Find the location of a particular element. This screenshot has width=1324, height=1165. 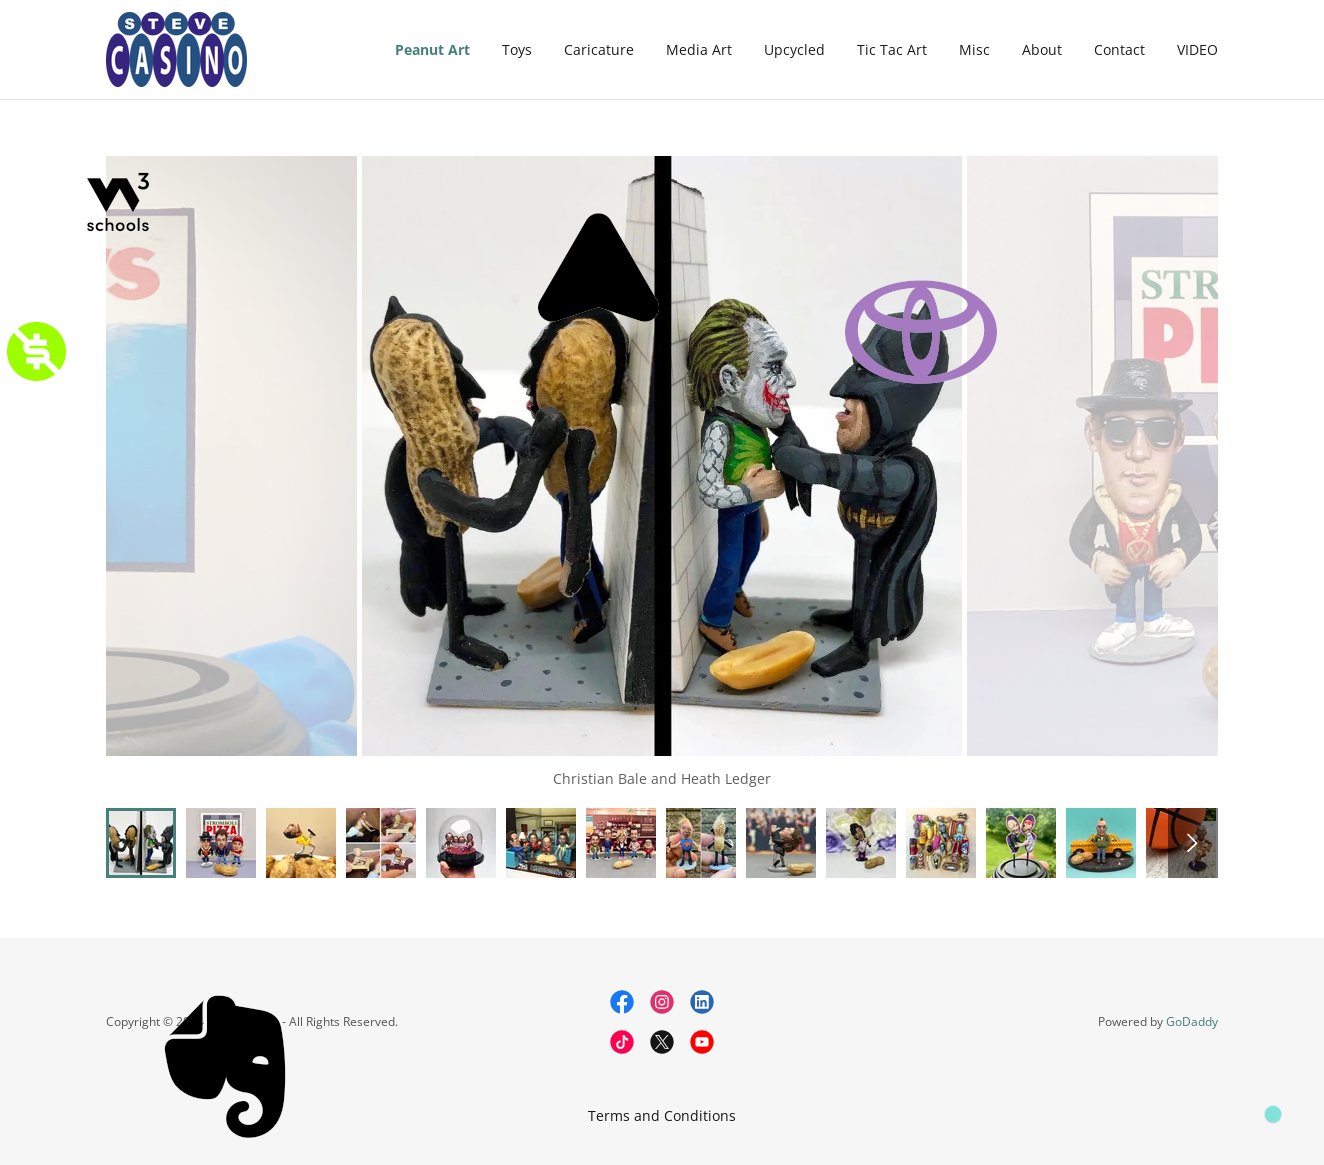

spaceship brand logo is located at coordinates (598, 267).